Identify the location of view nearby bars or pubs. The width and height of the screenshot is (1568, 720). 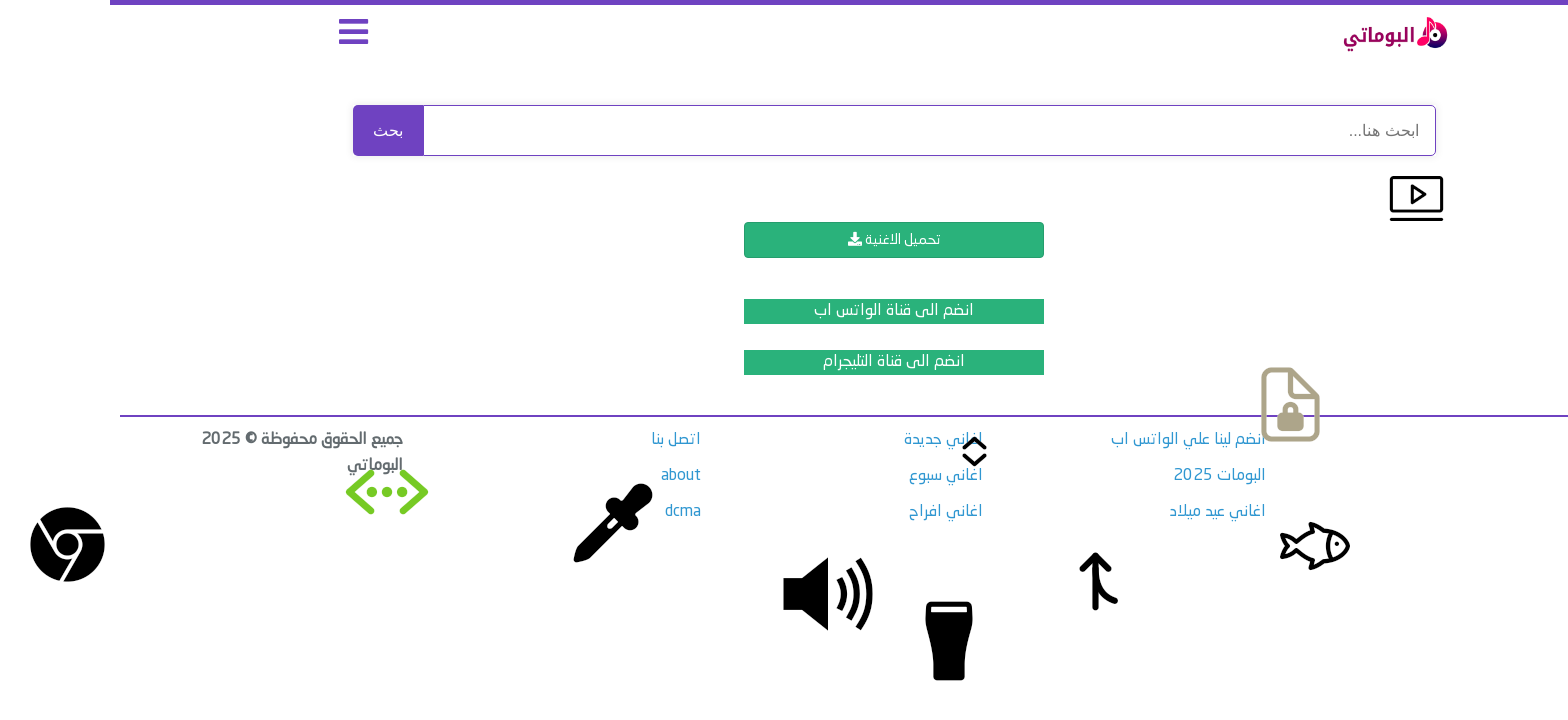
(949, 641).